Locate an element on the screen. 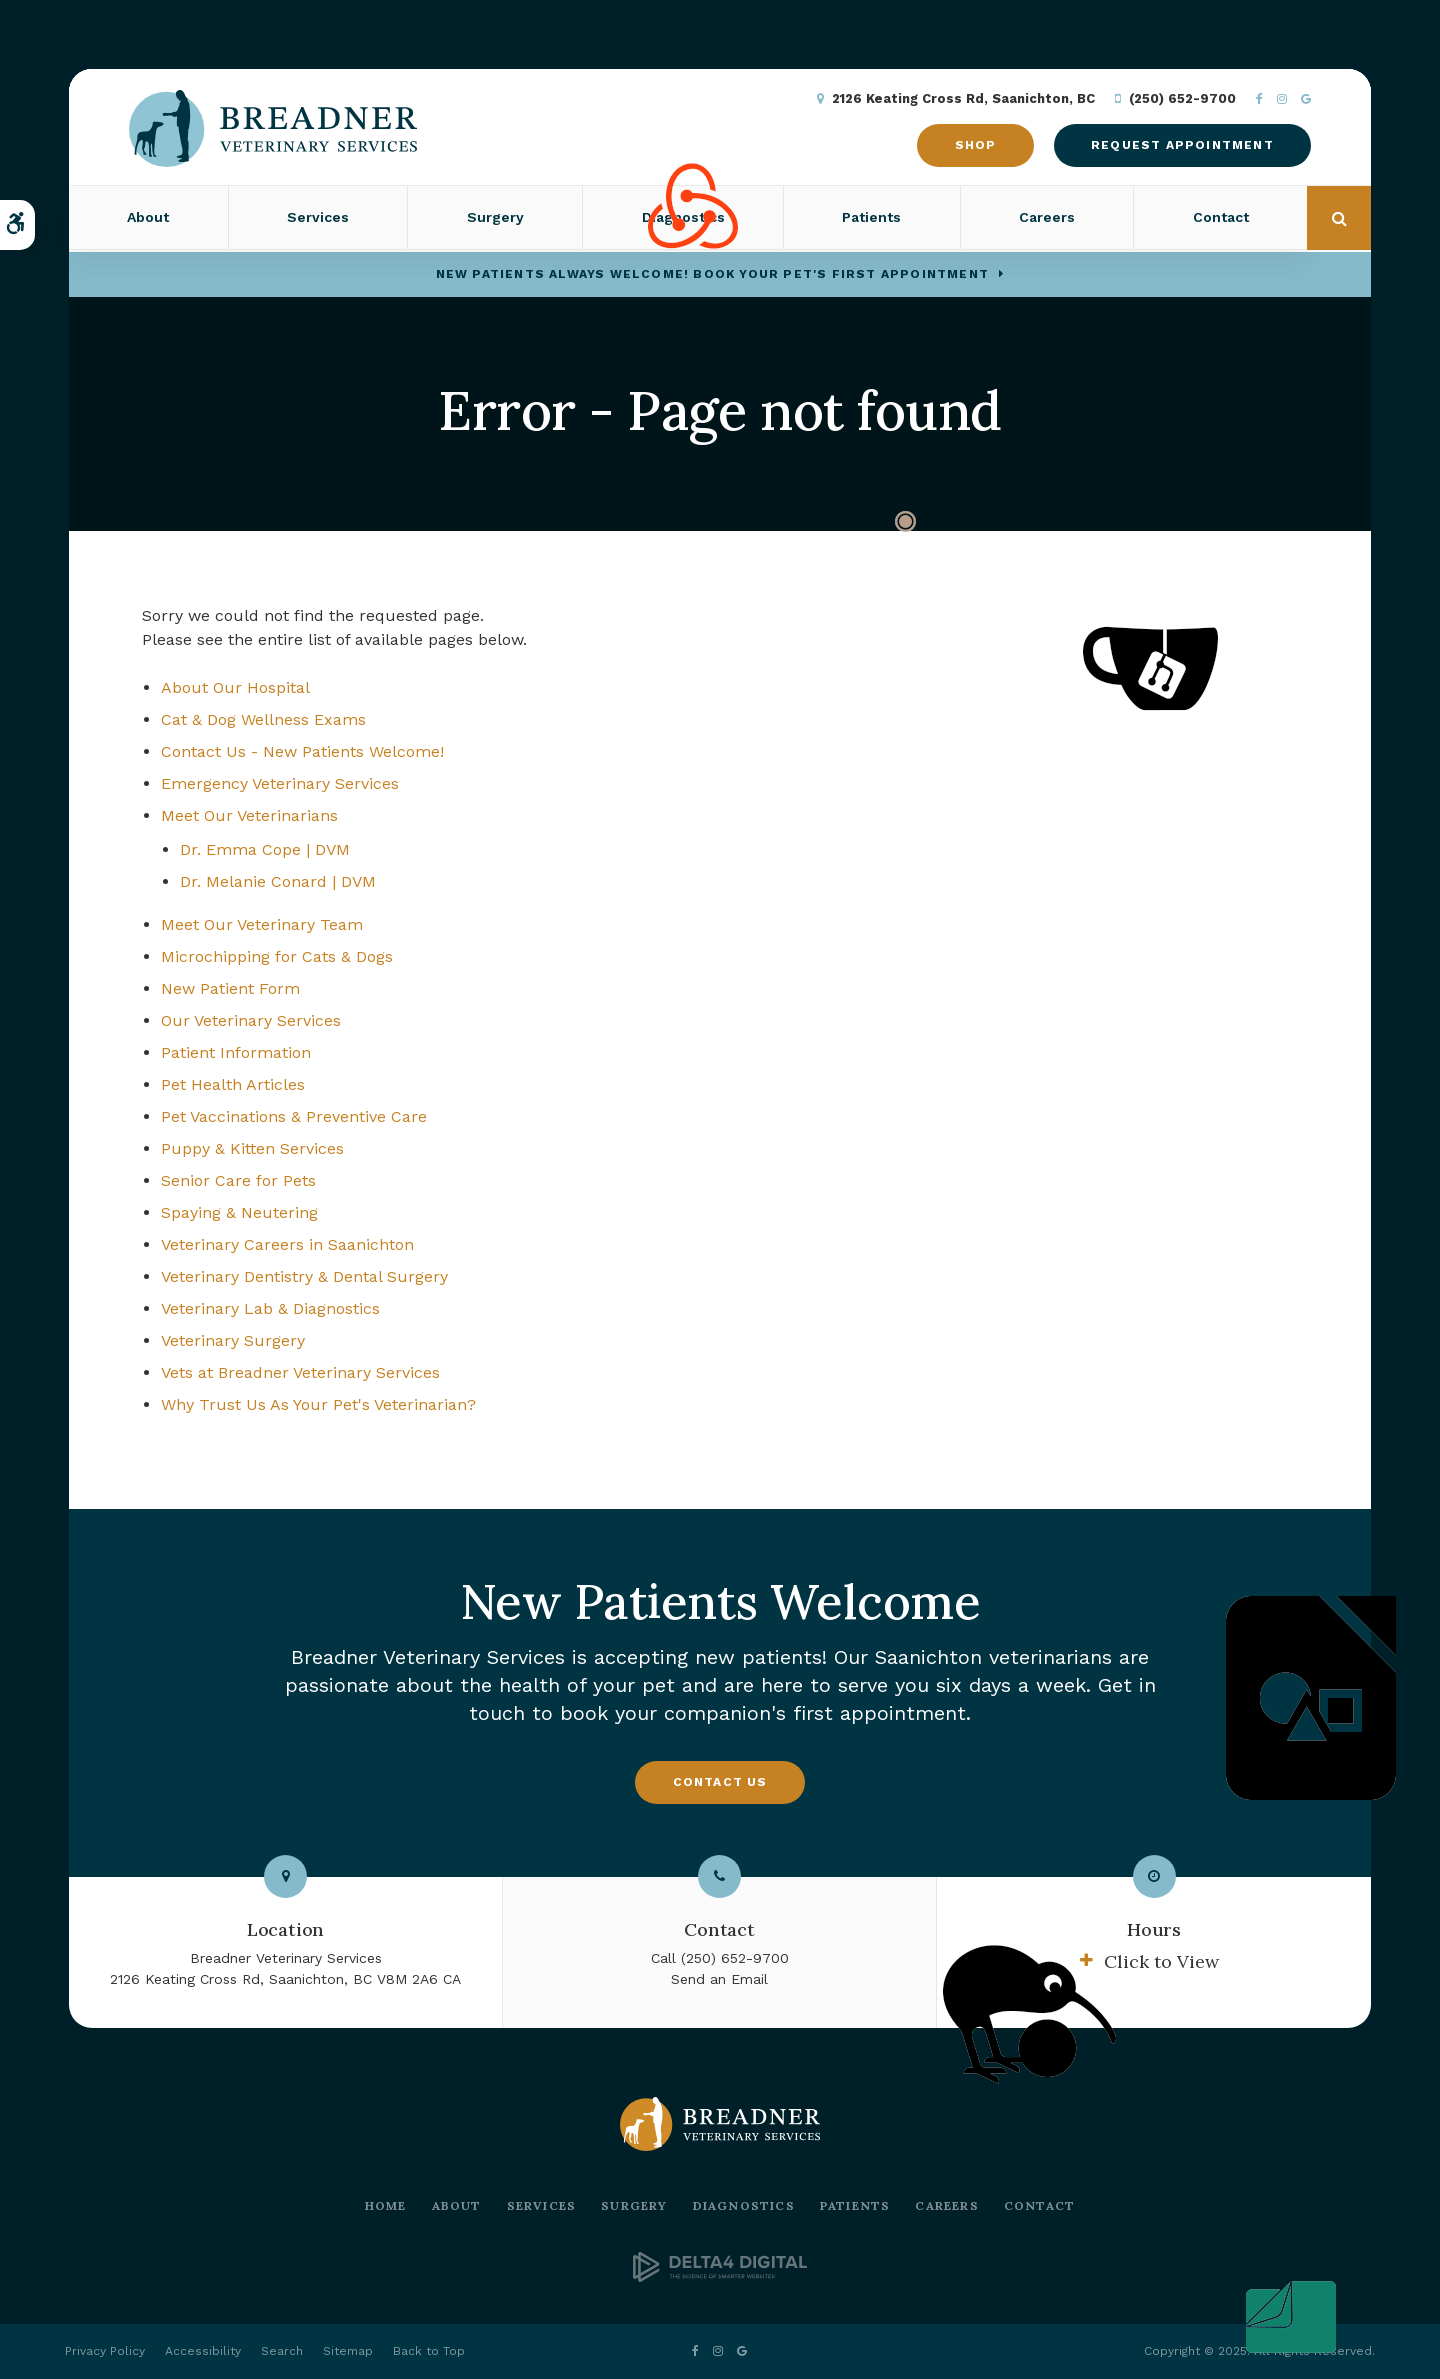  open LibreOffice Draw application is located at coordinates (1311, 1698).